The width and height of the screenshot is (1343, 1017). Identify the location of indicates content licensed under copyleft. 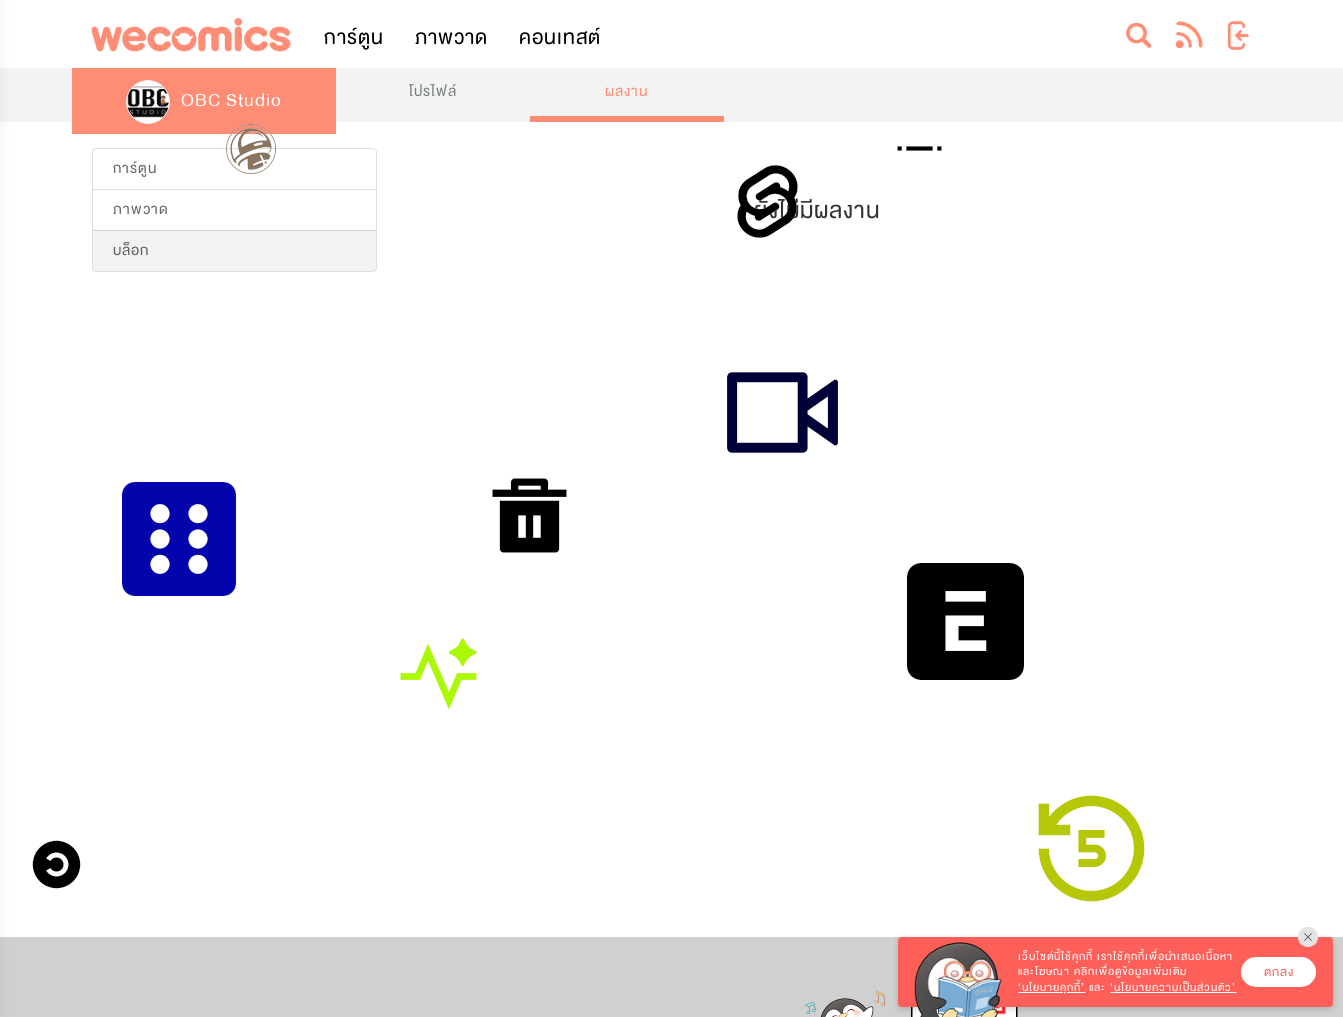
(56, 864).